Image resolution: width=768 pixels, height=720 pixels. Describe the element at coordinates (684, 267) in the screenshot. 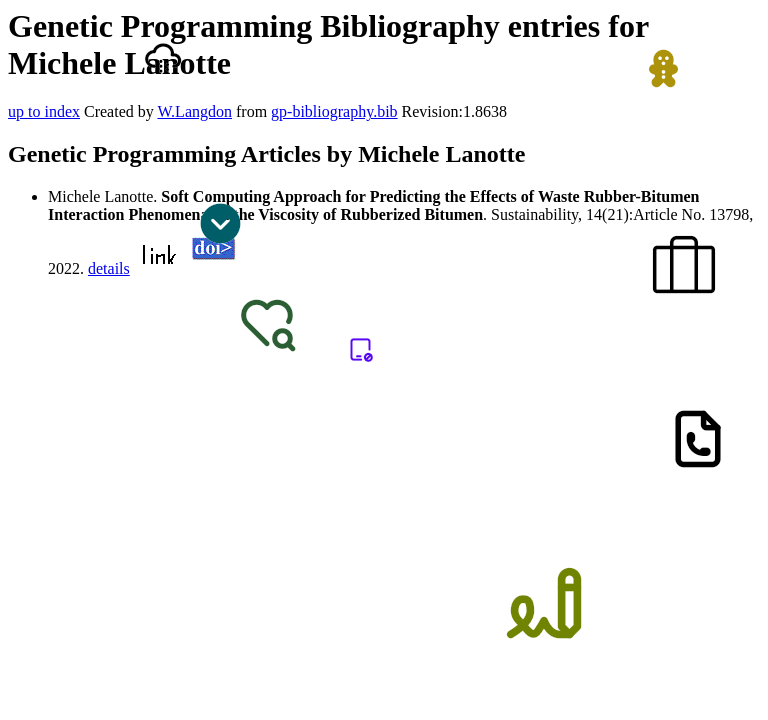

I see `access travel or trip details` at that location.